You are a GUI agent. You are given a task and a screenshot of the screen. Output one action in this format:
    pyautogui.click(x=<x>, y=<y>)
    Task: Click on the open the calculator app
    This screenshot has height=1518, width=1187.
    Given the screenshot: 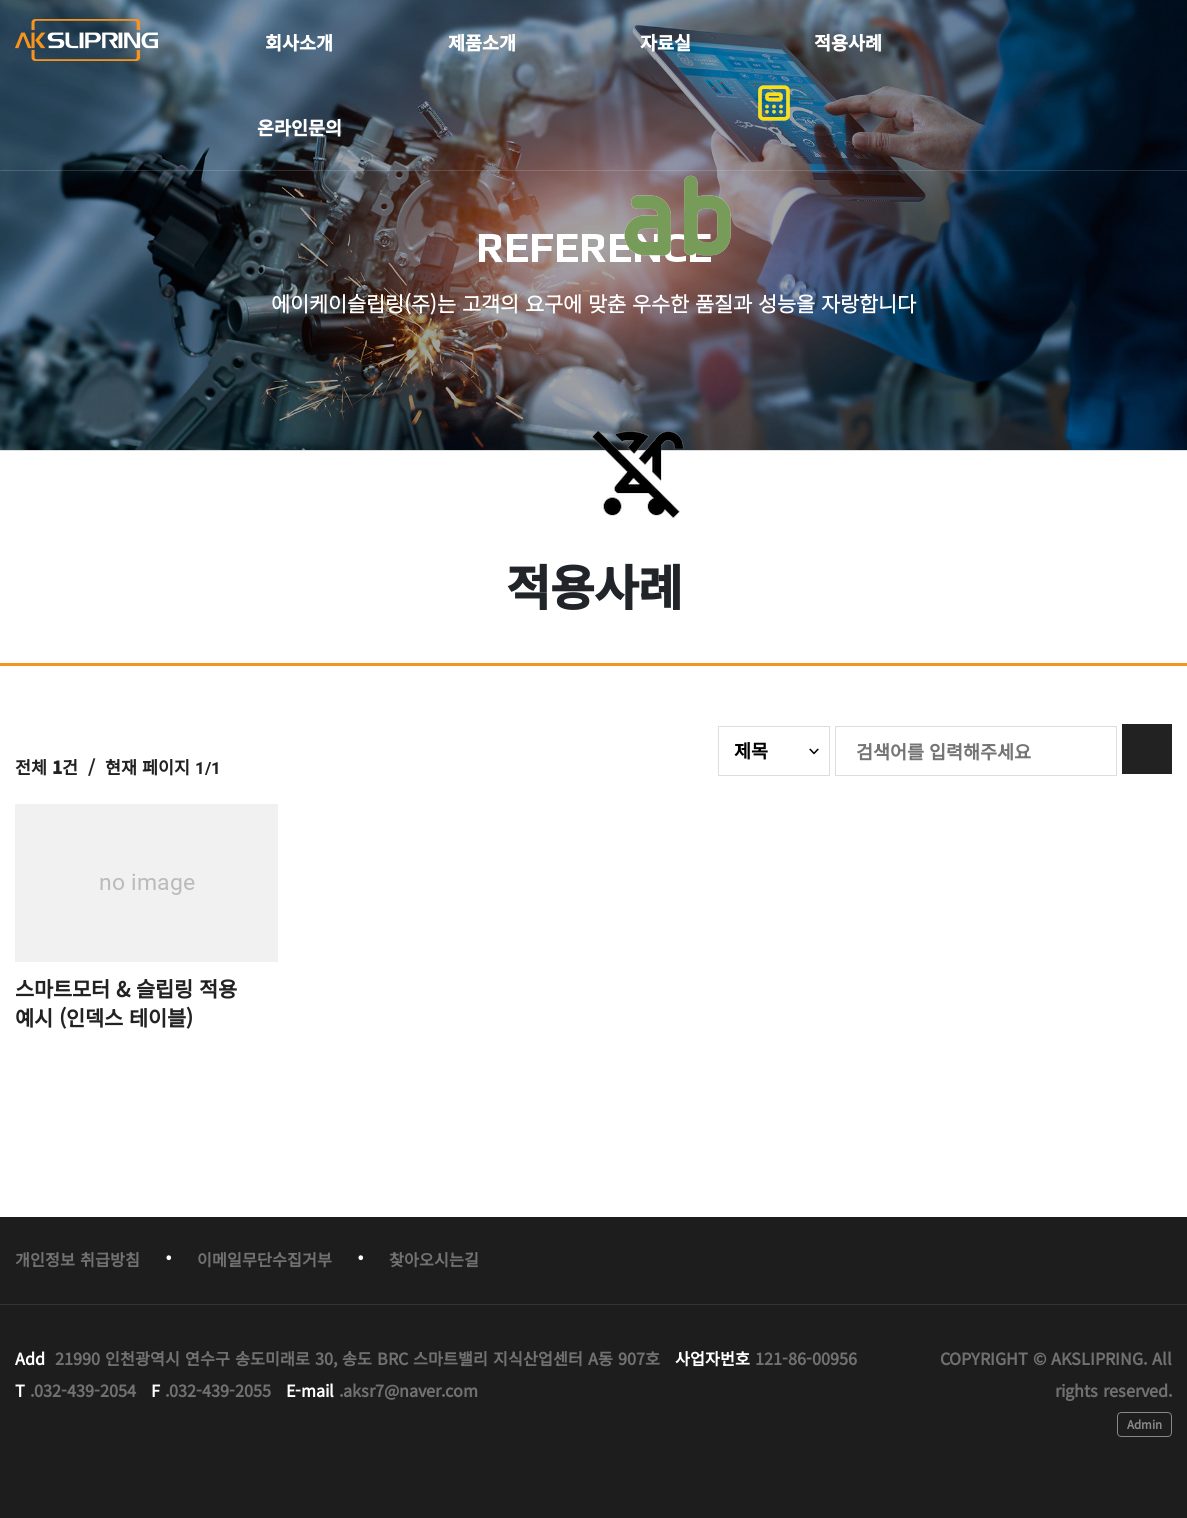 What is the action you would take?
    pyautogui.click(x=774, y=103)
    